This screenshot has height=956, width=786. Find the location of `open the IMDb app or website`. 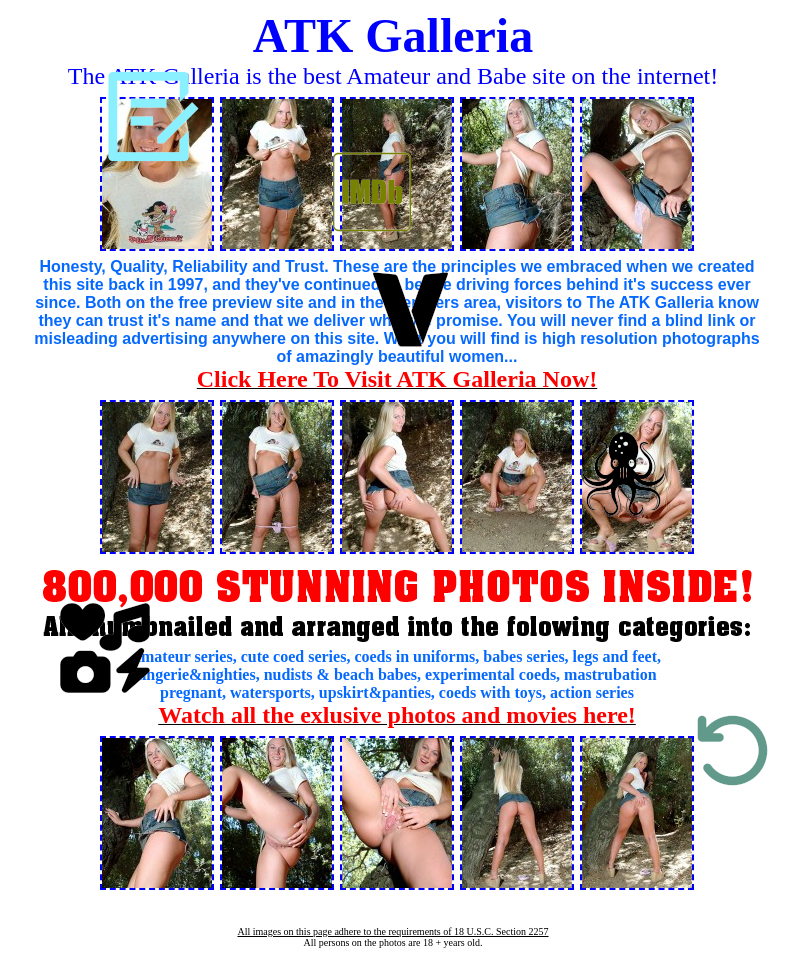

open the IMDb app or website is located at coordinates (372, 192).